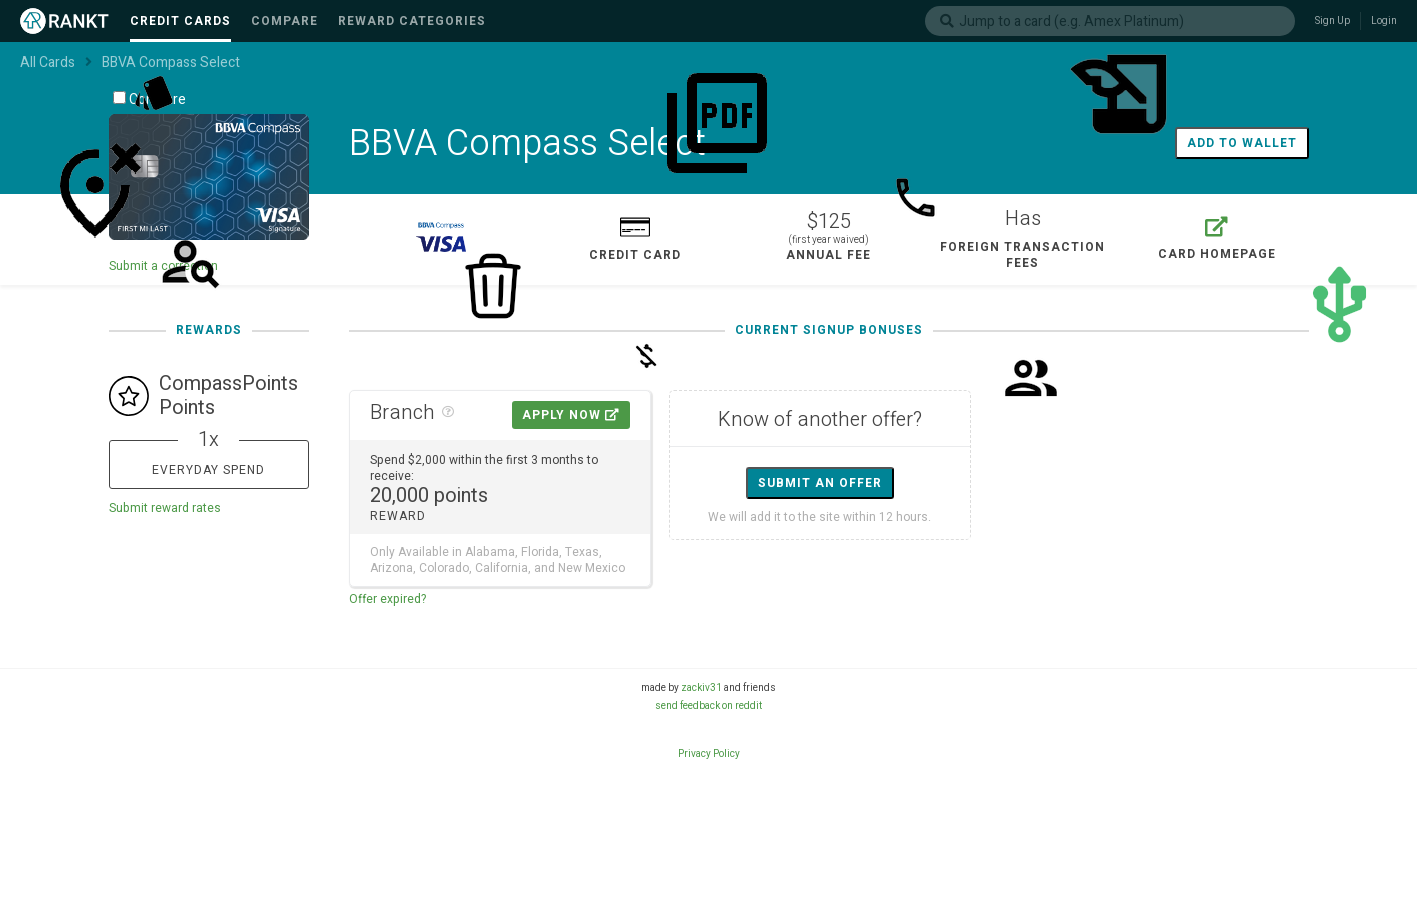 This screenshot has height=917, width=1417. Describe the element at coordinates (154, 92) in the screenshot. I see `apply or change visual styles` at that location.